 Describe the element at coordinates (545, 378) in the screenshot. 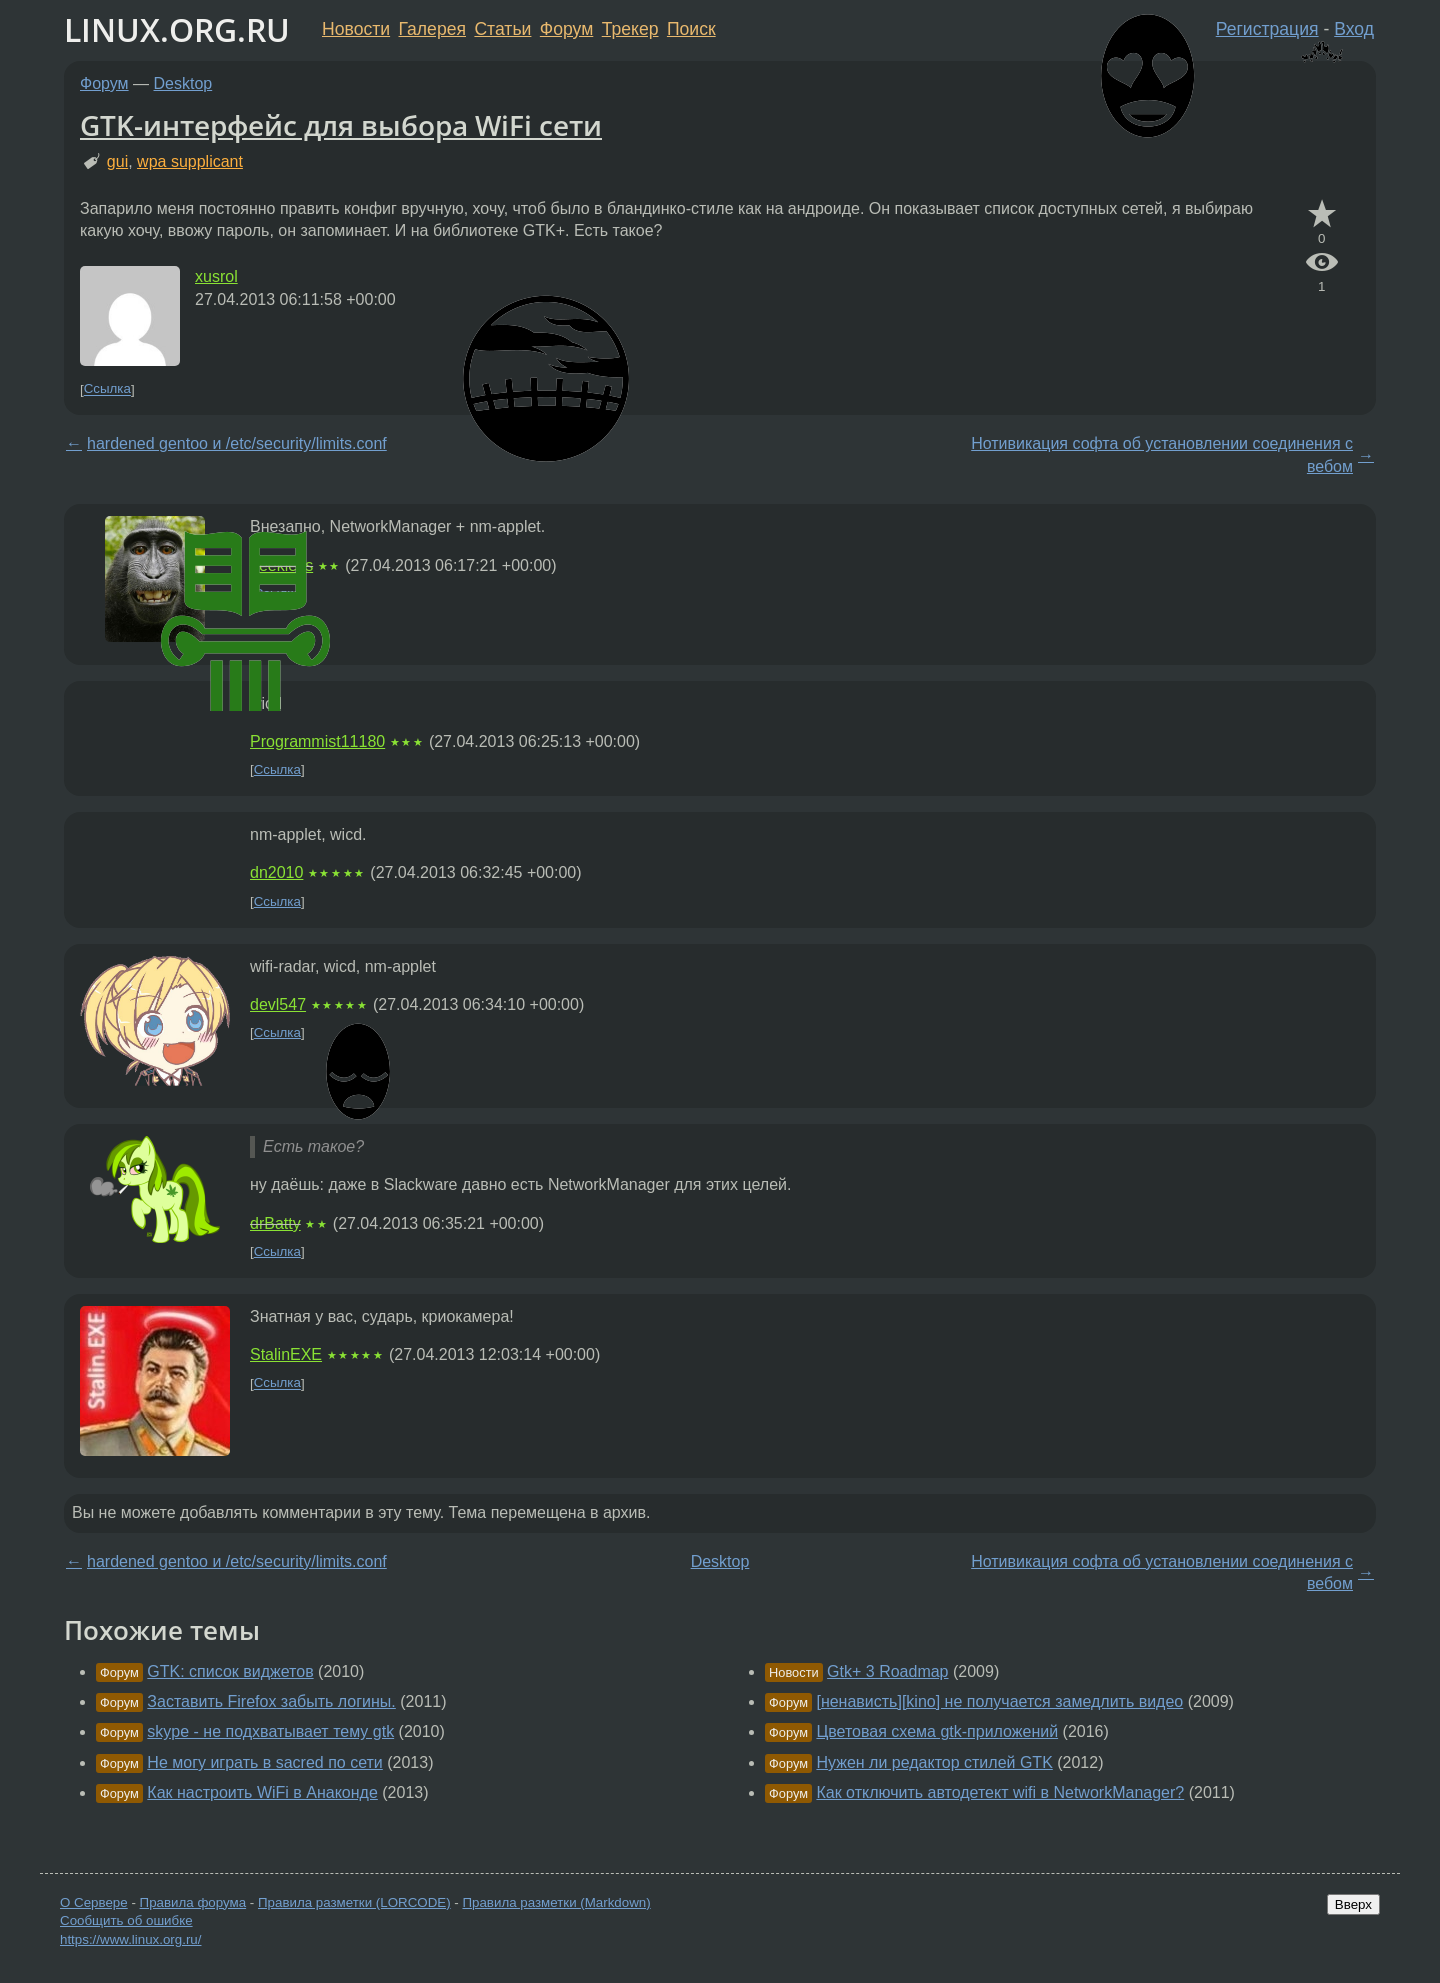

I see `access farm or agricultural settings` at that location.